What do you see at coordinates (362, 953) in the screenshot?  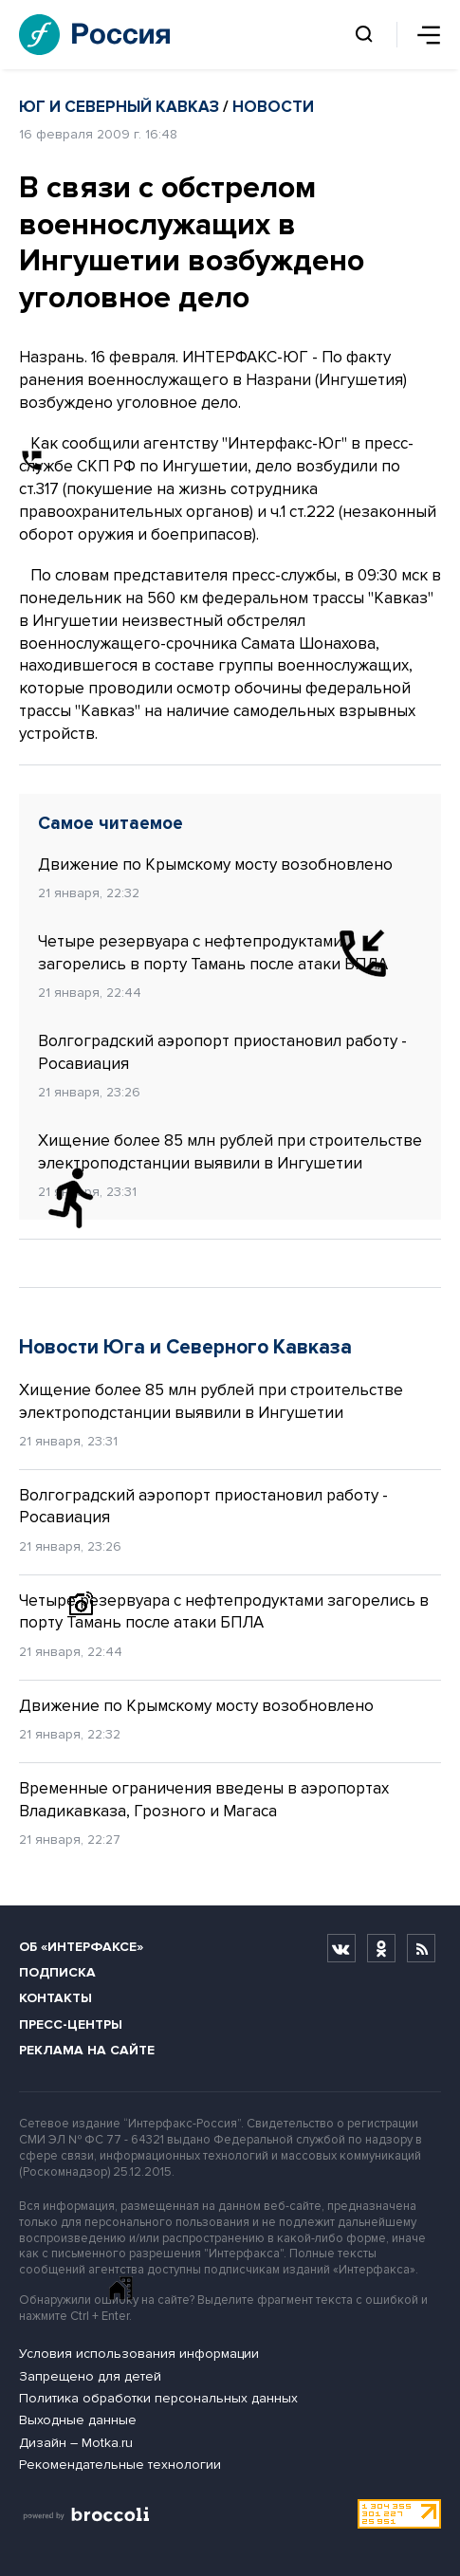 I see `indicates an incoming call or callback request` at bounding box center [362, 953].